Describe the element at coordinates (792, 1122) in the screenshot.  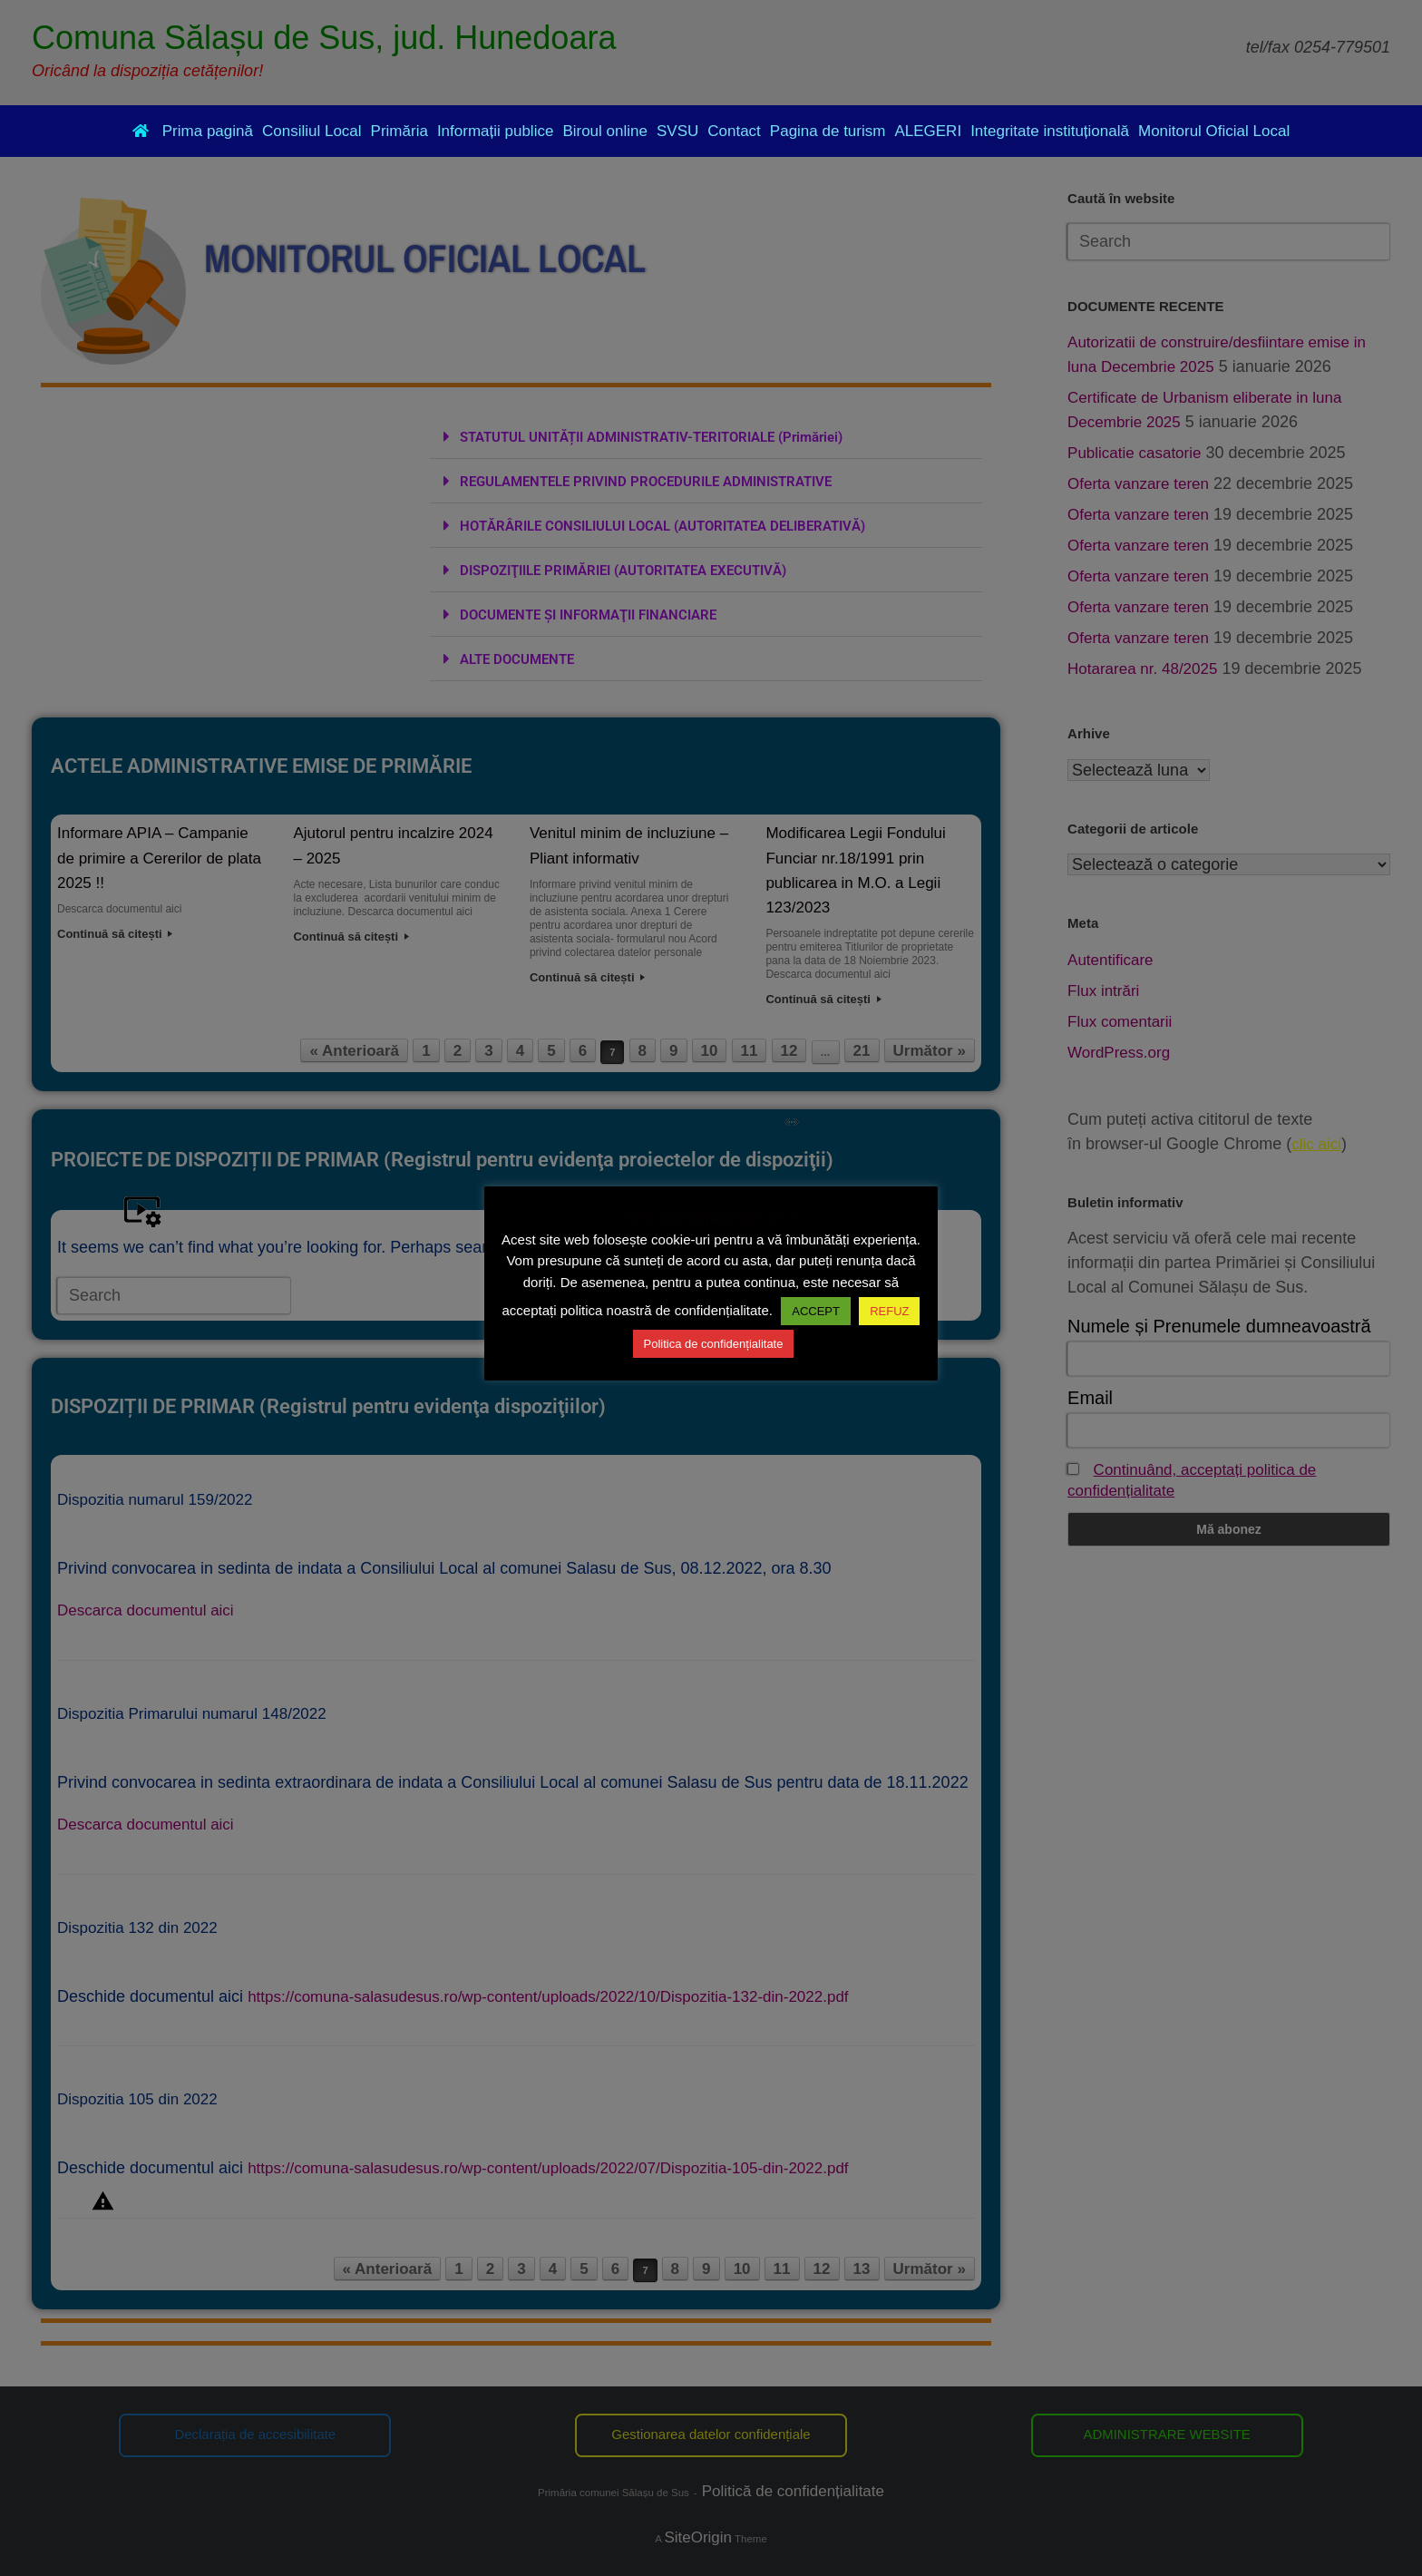
I see `expand or collapse content horizontally` at that location.